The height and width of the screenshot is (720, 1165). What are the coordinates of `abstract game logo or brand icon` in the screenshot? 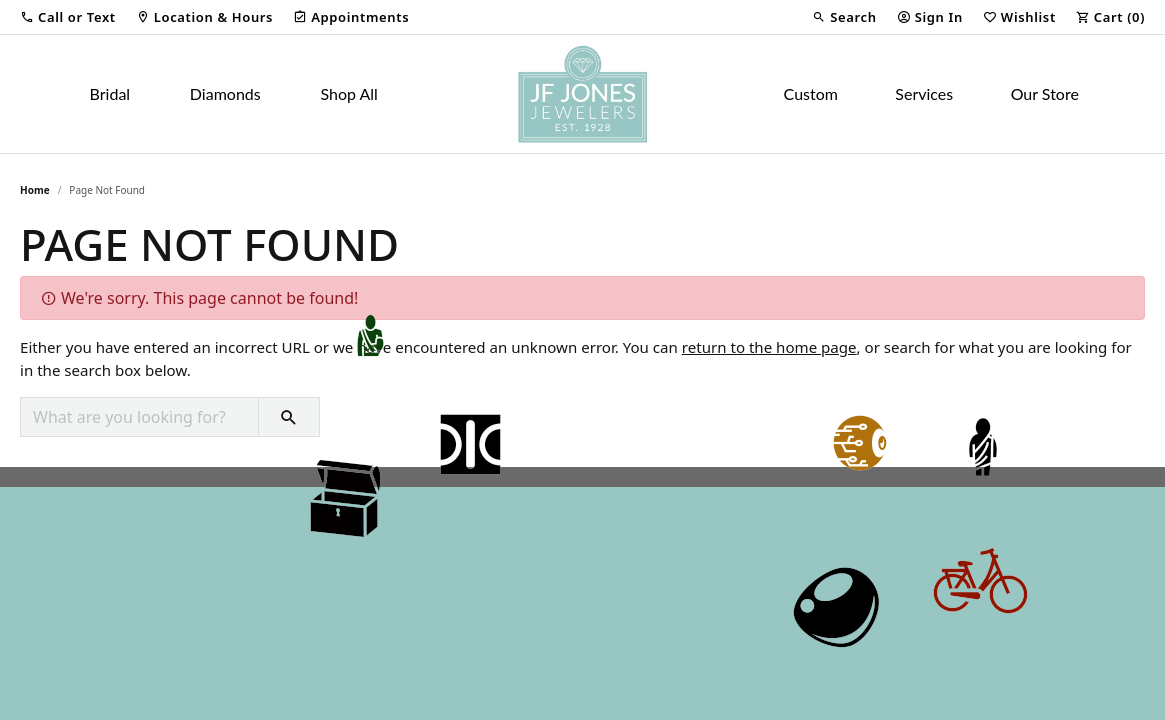 It's located at (470, 444).